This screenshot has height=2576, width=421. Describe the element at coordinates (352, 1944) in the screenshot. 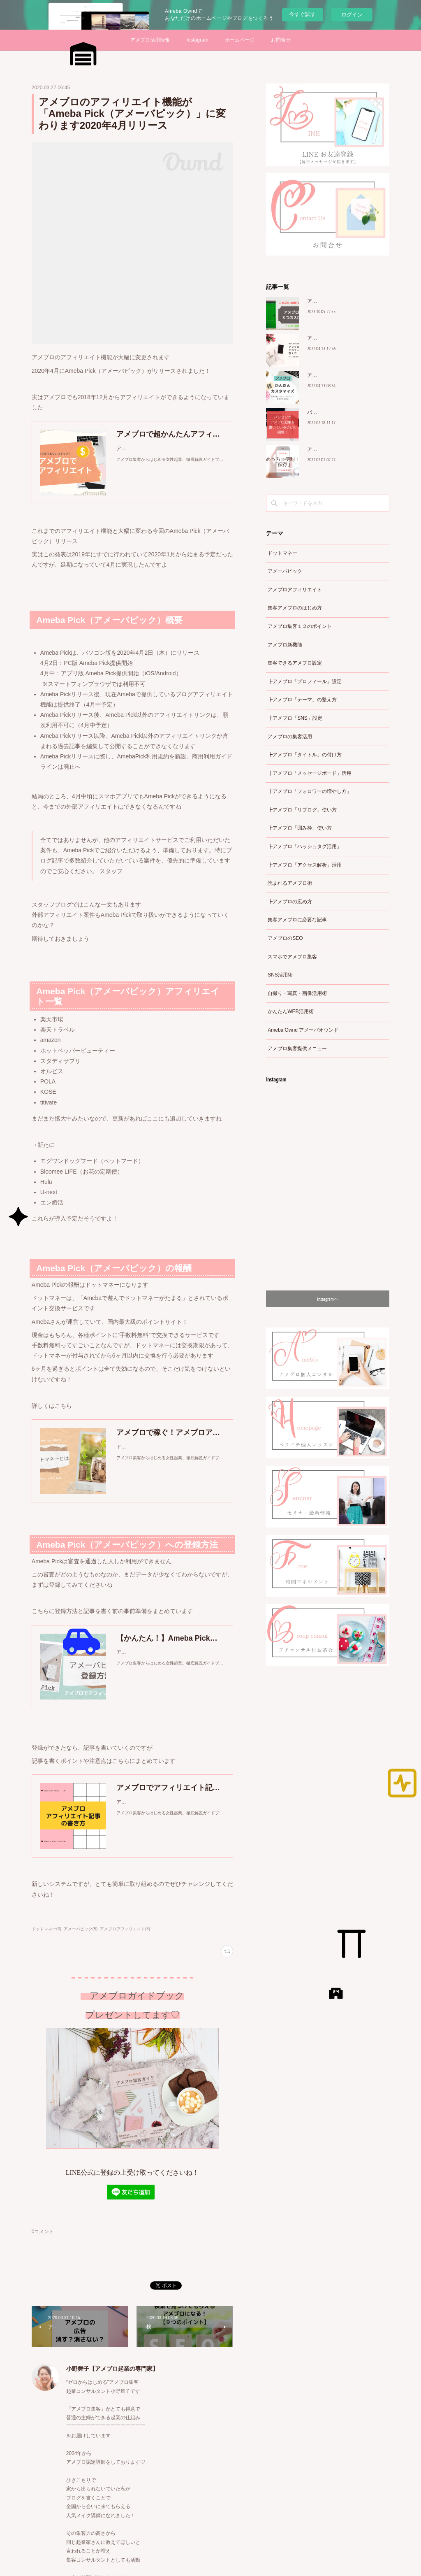

I see `access mathematical or scientific functions` at that location.